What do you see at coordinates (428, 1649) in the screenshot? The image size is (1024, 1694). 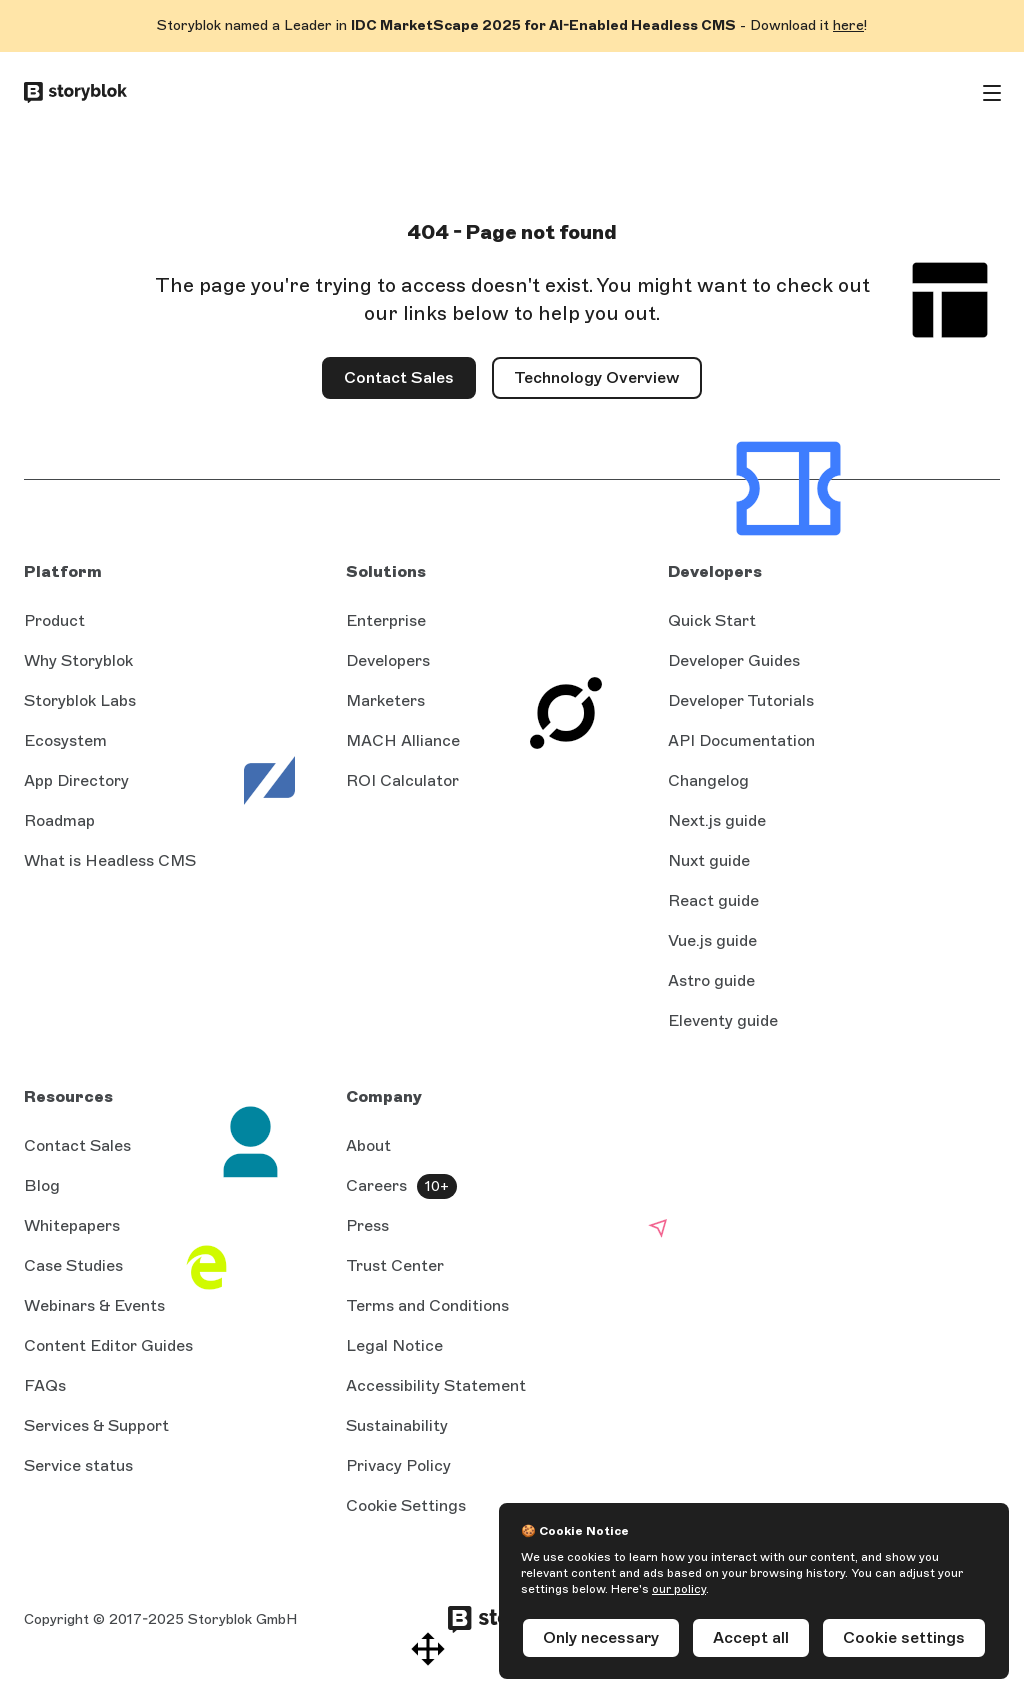 I see `drag to reposition element` at bounding box center [428, 1649].